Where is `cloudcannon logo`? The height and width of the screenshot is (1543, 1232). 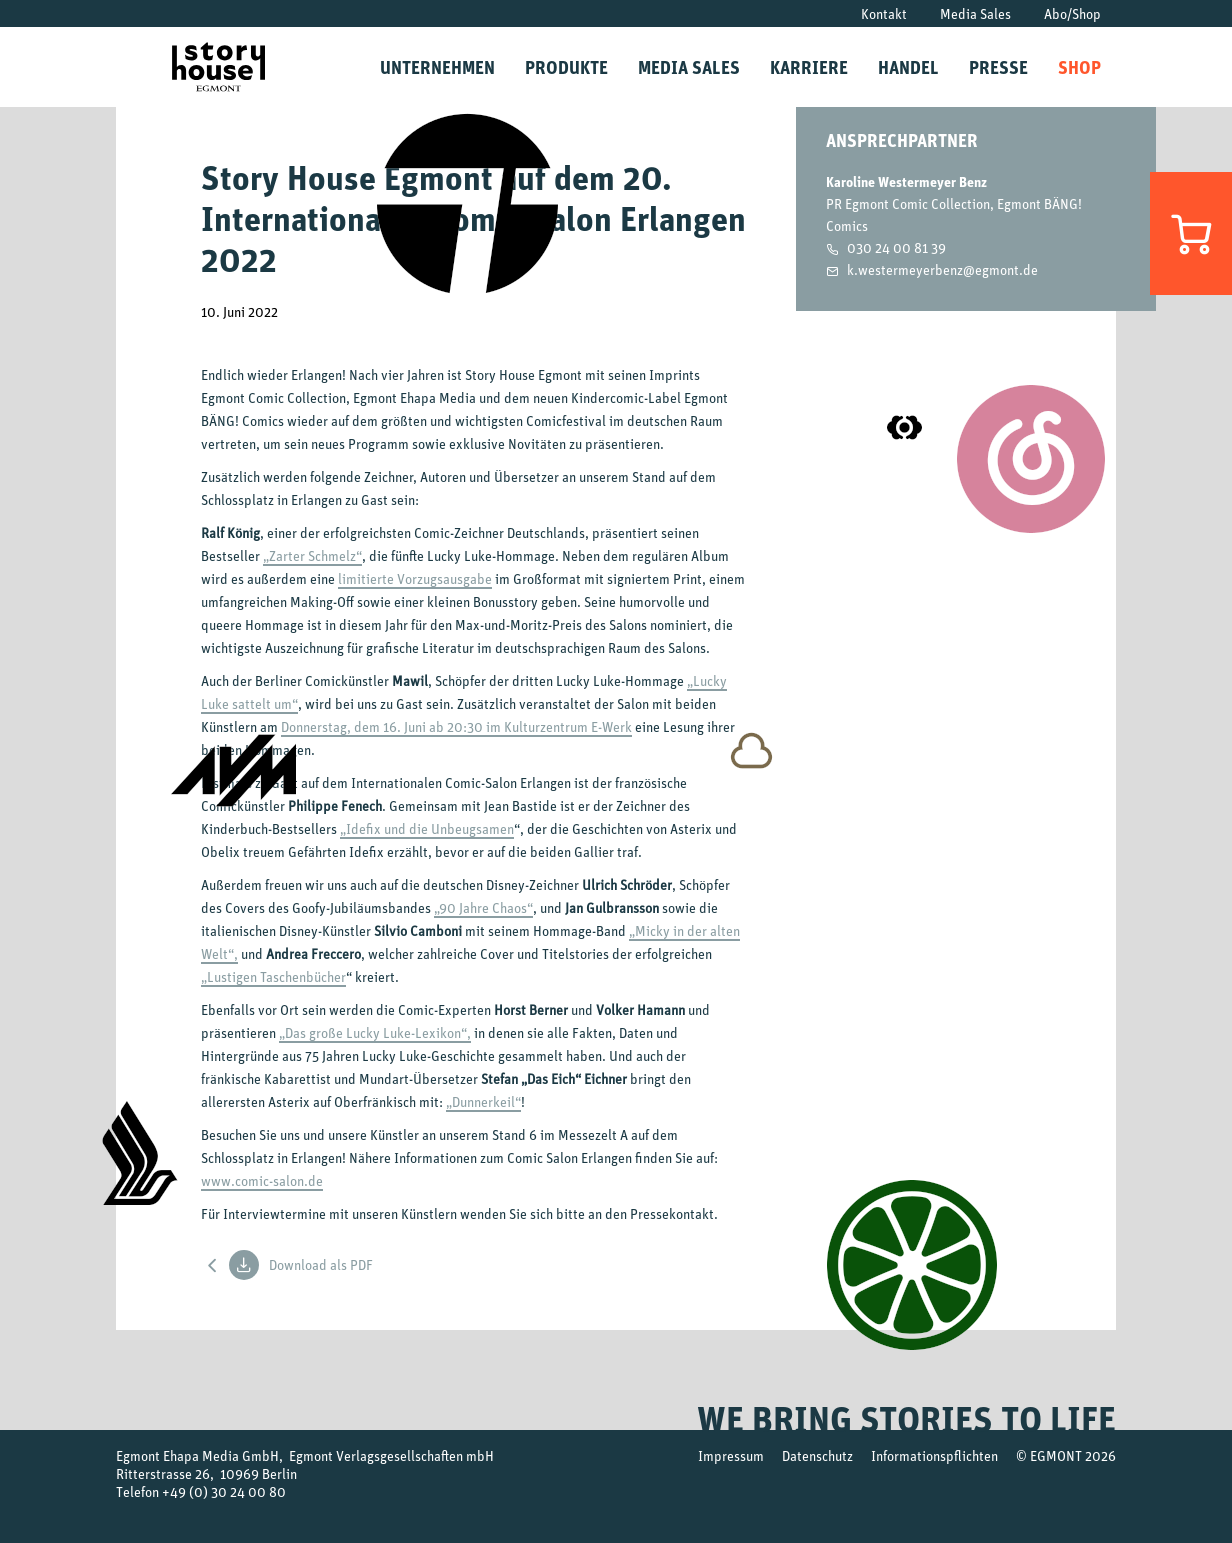
cloudcannon logo is located at coordinates (904, 427).